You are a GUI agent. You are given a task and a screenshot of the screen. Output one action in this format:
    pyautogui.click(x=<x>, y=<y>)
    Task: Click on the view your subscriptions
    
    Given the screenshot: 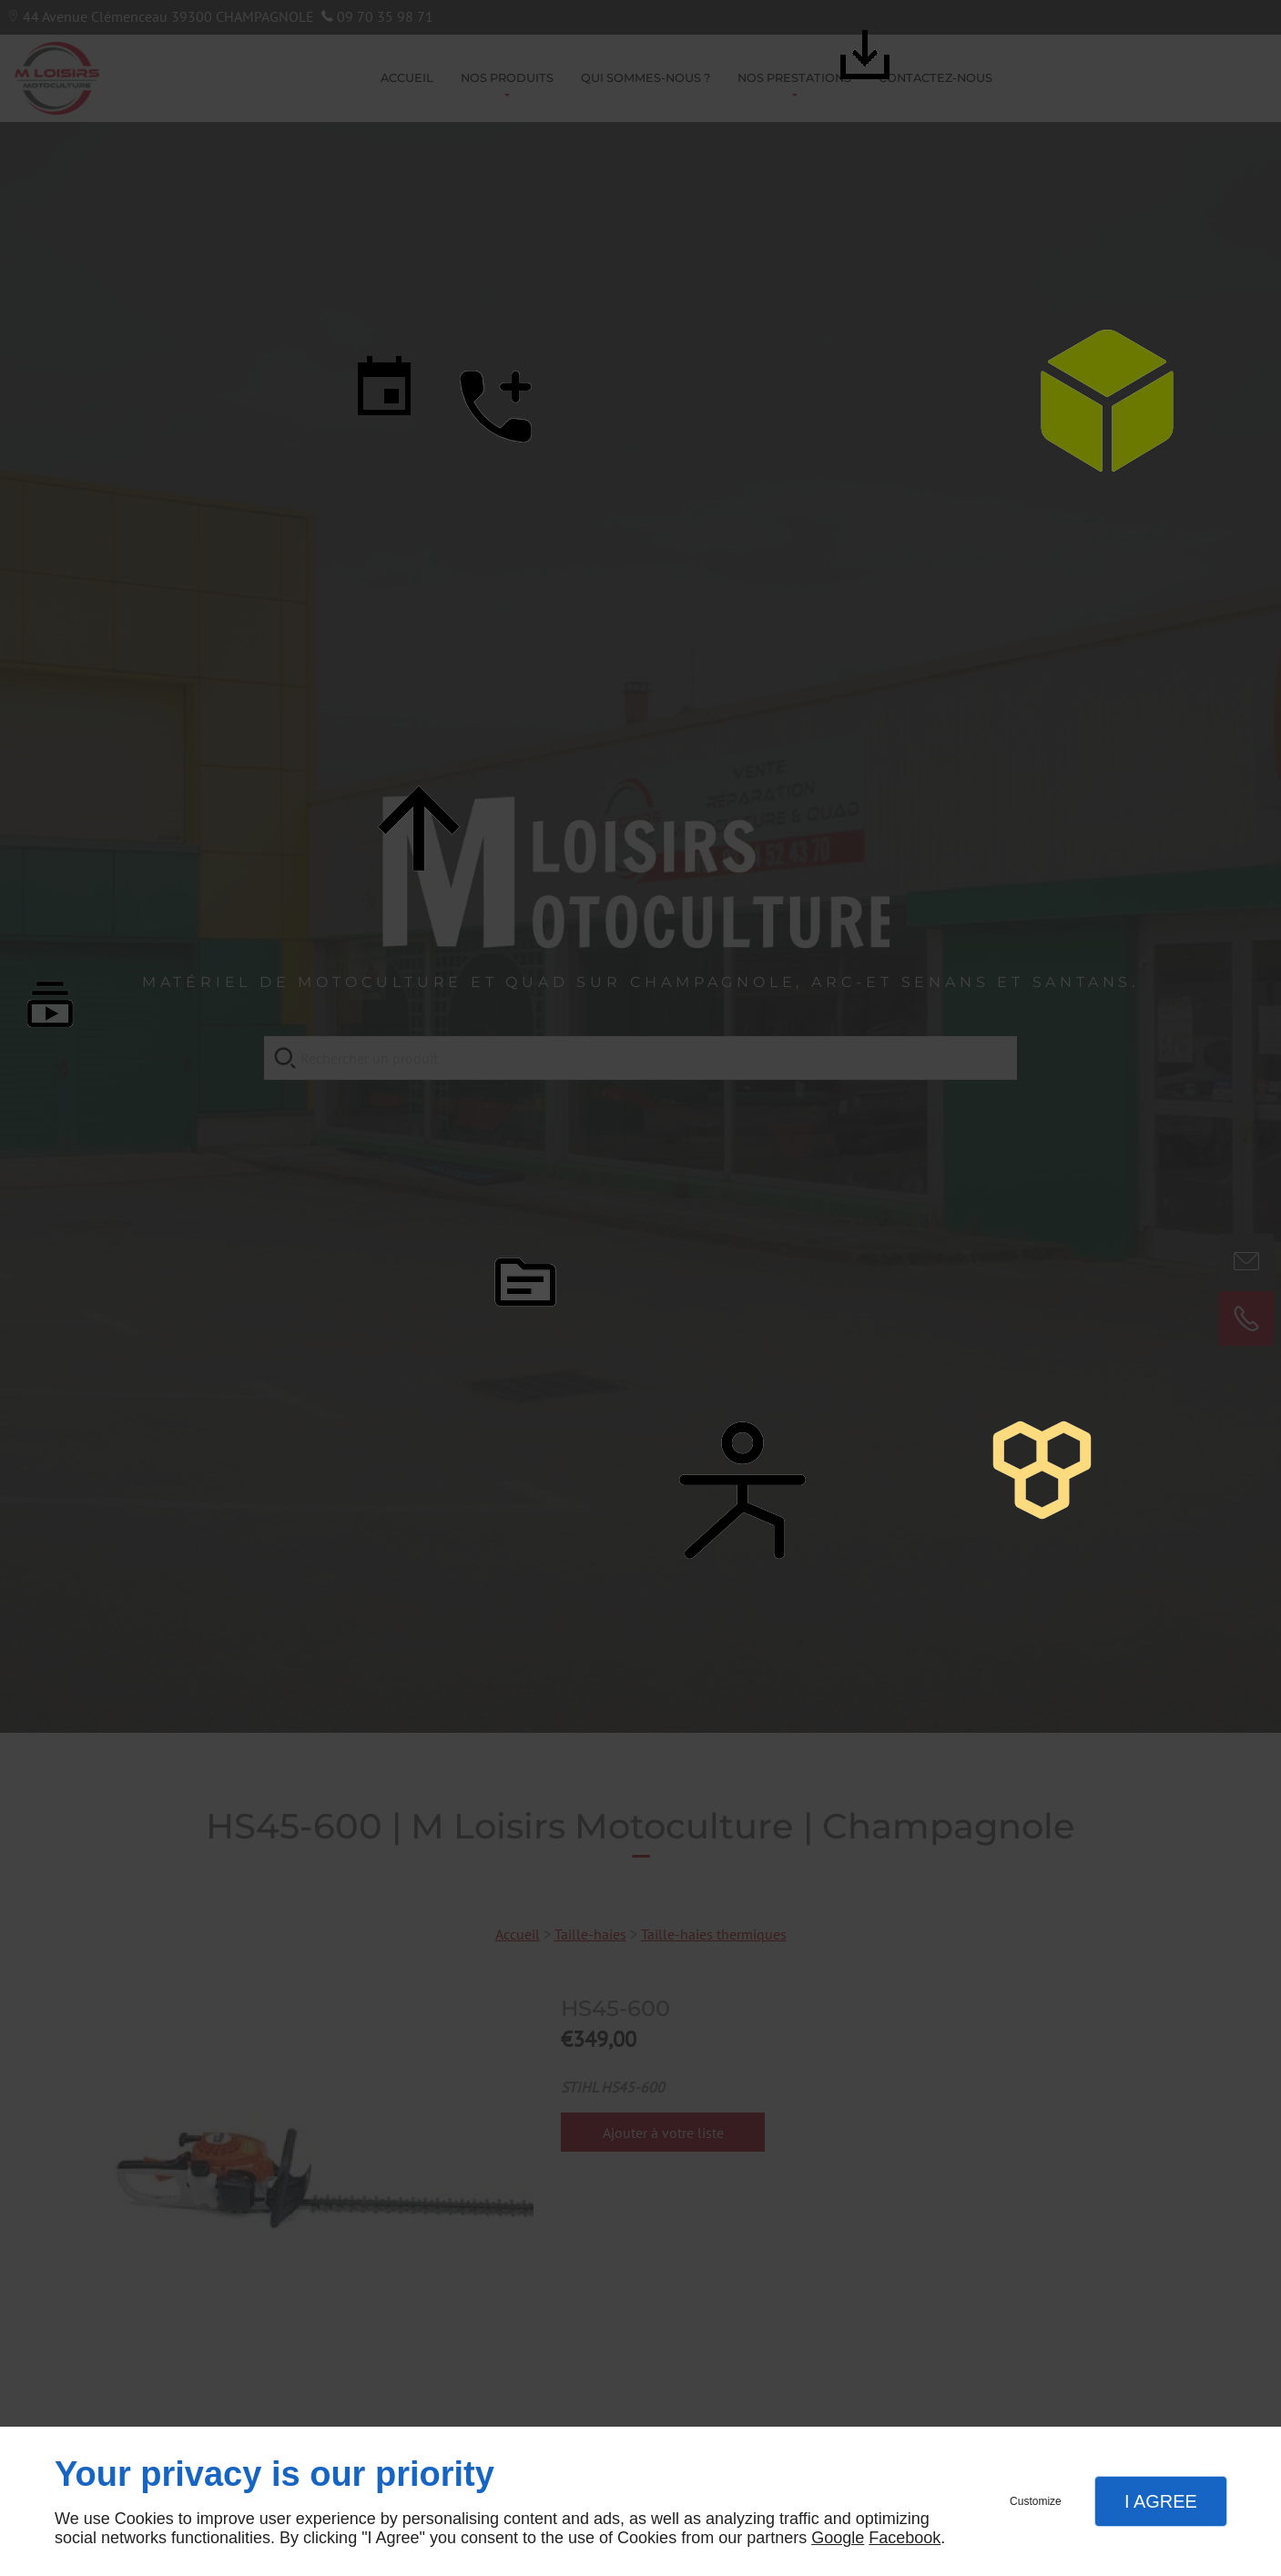 What is the action you would take?
    pyautogui.click(x=50, y=1004)
    